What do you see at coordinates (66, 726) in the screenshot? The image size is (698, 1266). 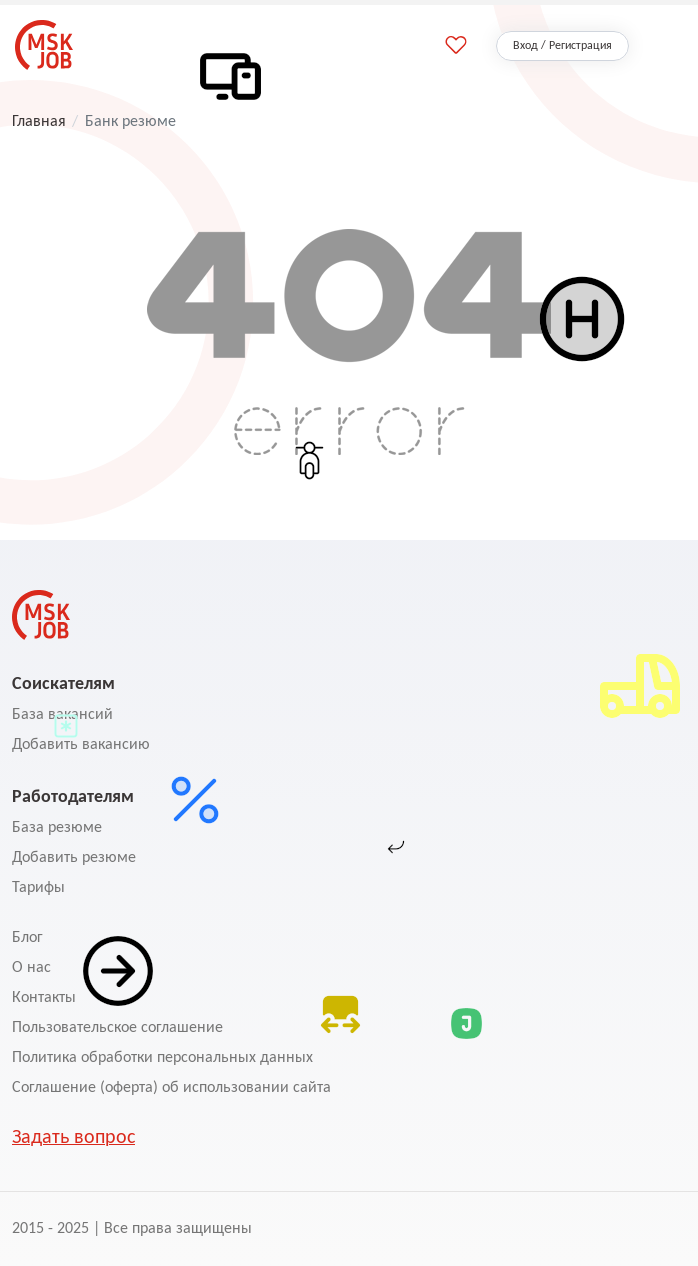 I see `enter a password or PIN field` at bounding box center [66, 726].